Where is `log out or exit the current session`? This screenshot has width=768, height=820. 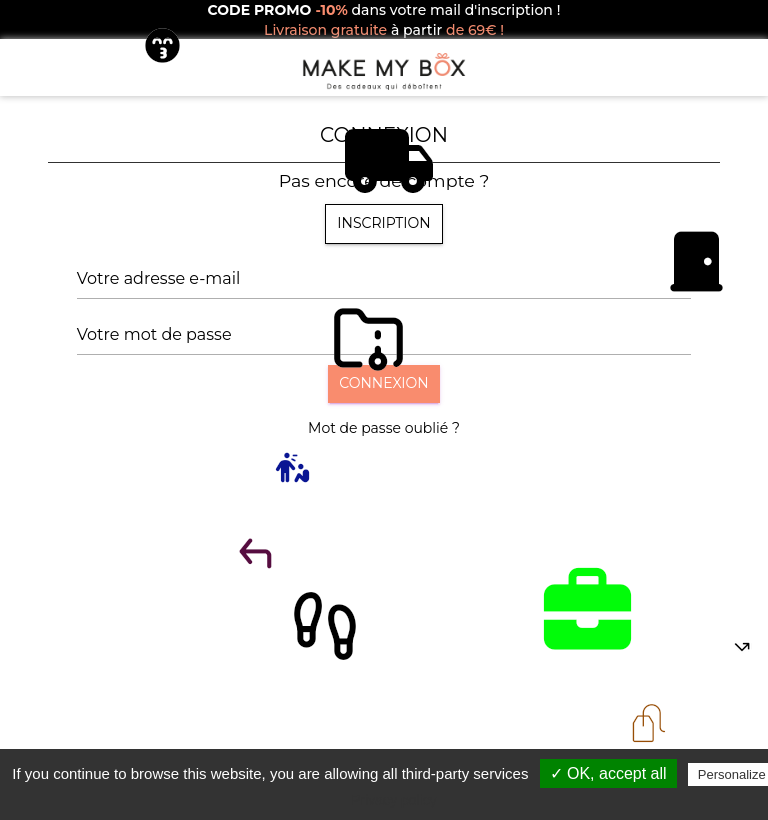
log out or exit the current session is located at coordinates (696, 261).